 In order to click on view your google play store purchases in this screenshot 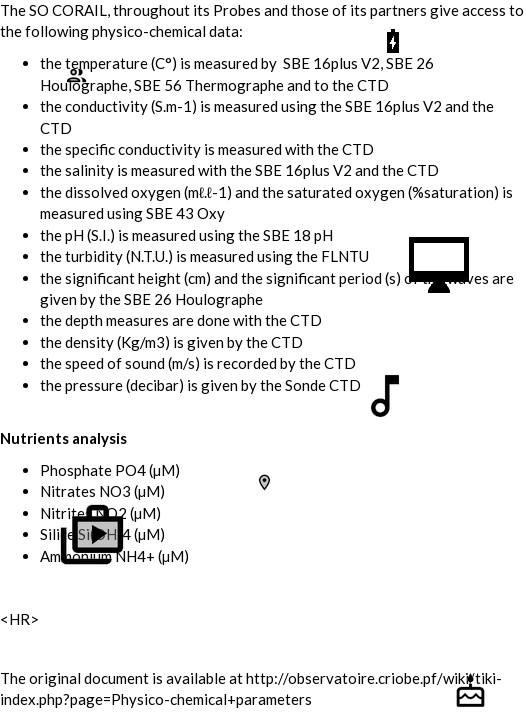, I will do `click(92, 536)`.